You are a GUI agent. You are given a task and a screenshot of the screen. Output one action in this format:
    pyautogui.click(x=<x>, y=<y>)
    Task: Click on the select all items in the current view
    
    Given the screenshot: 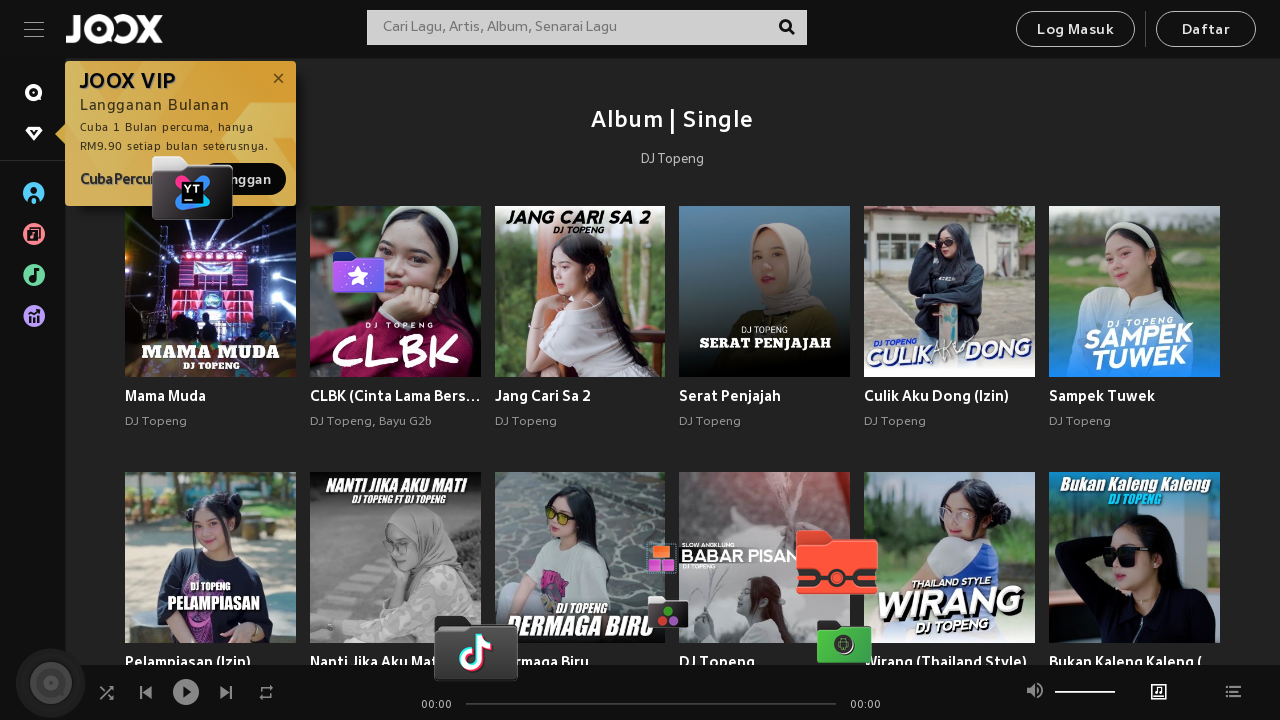 What is the action you would take?
    pyautogui.click(x=661, y=558)
    